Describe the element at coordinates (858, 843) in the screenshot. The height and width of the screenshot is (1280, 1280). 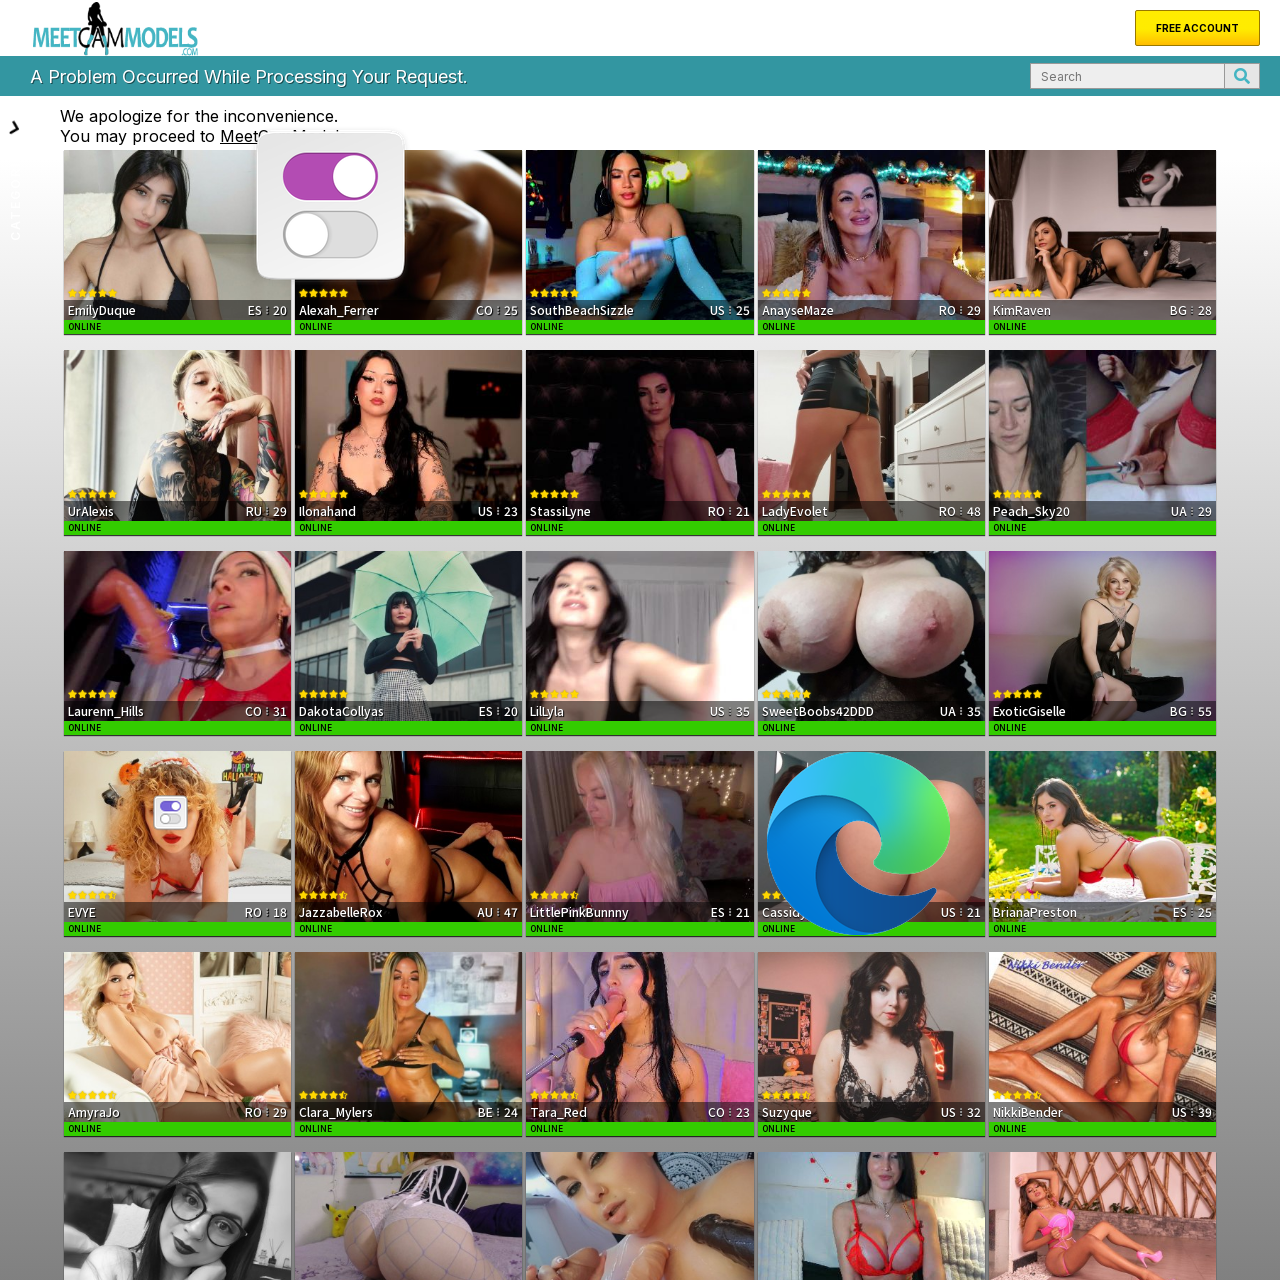
I see `open Microsoft Edge browser` at that location.